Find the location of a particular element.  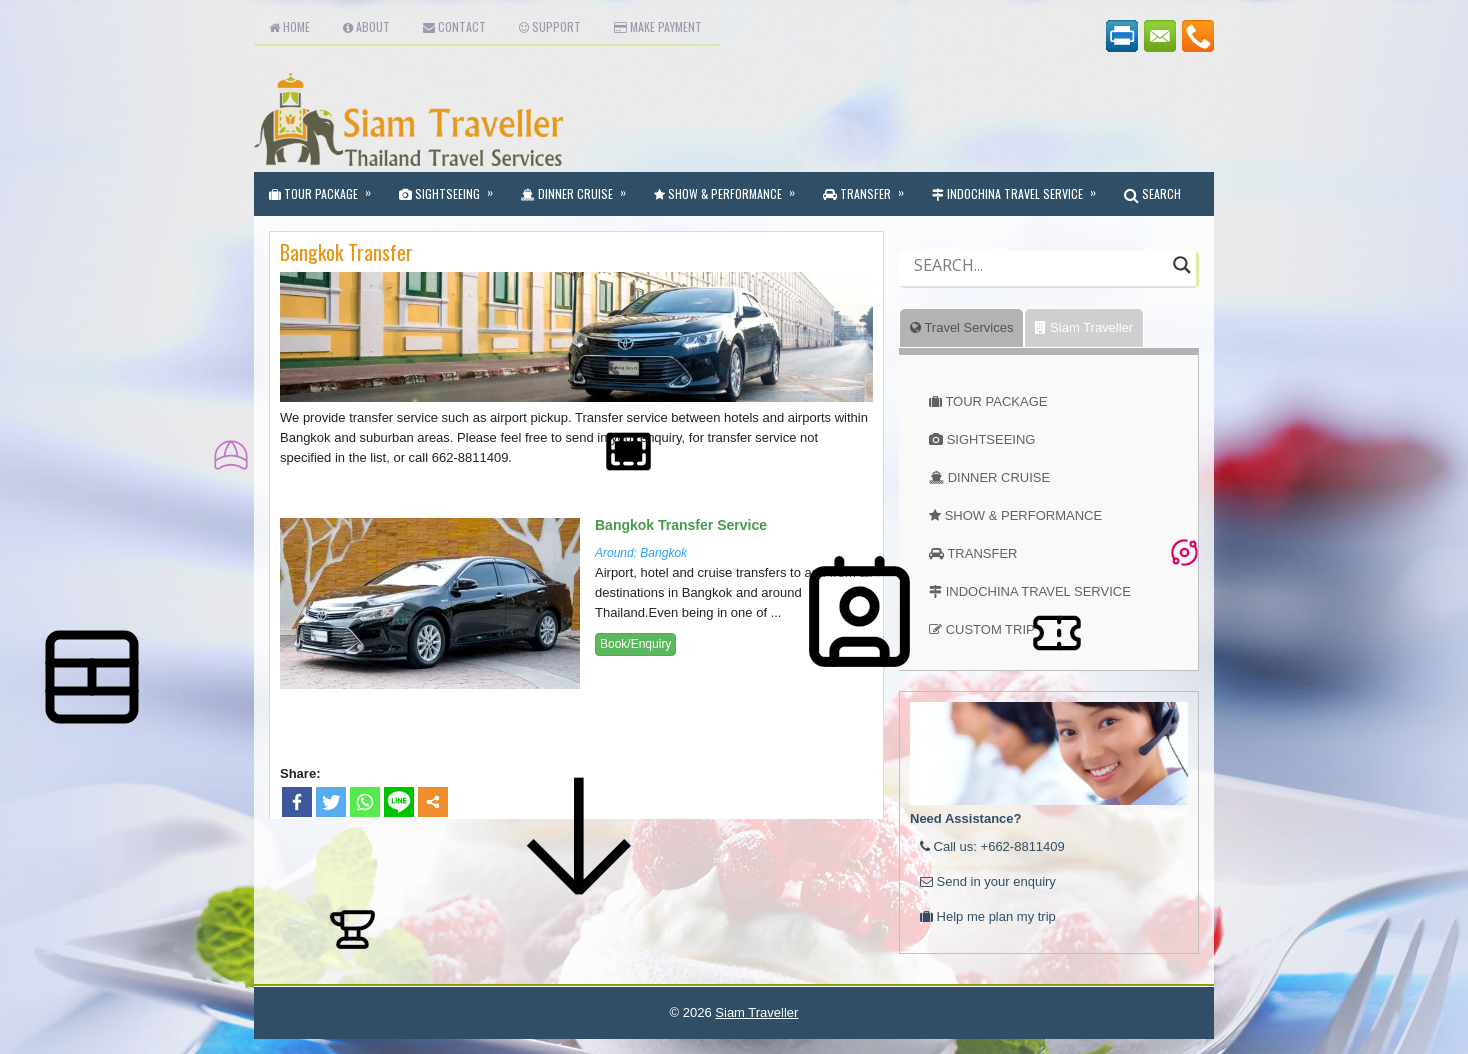

access crafting or forging tools is located at coordinates (352, 928).